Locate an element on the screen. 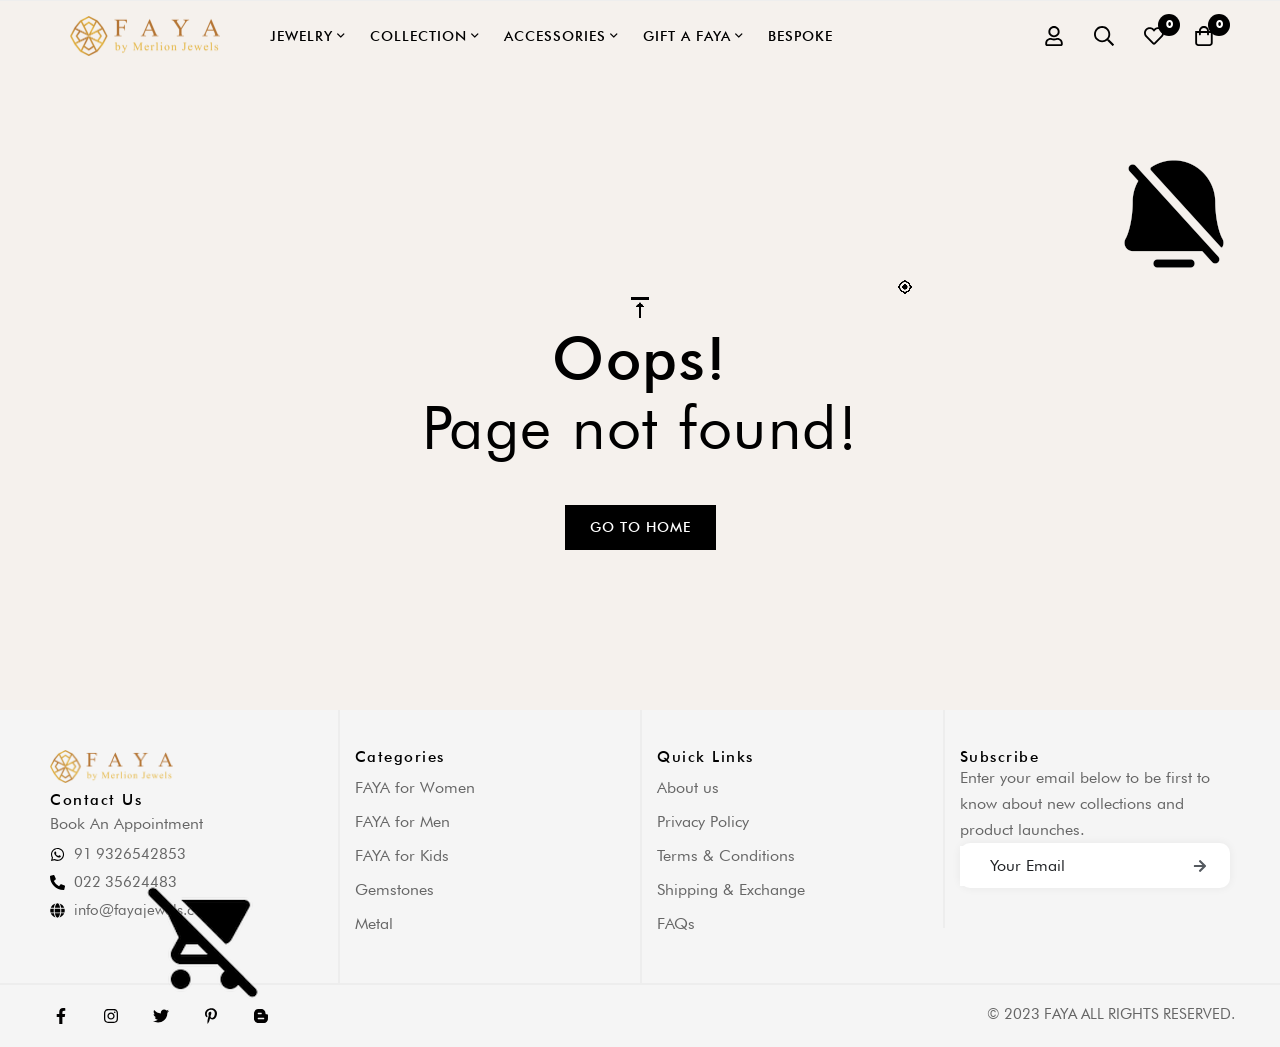  align content to top is located at coordinates (640, 308).